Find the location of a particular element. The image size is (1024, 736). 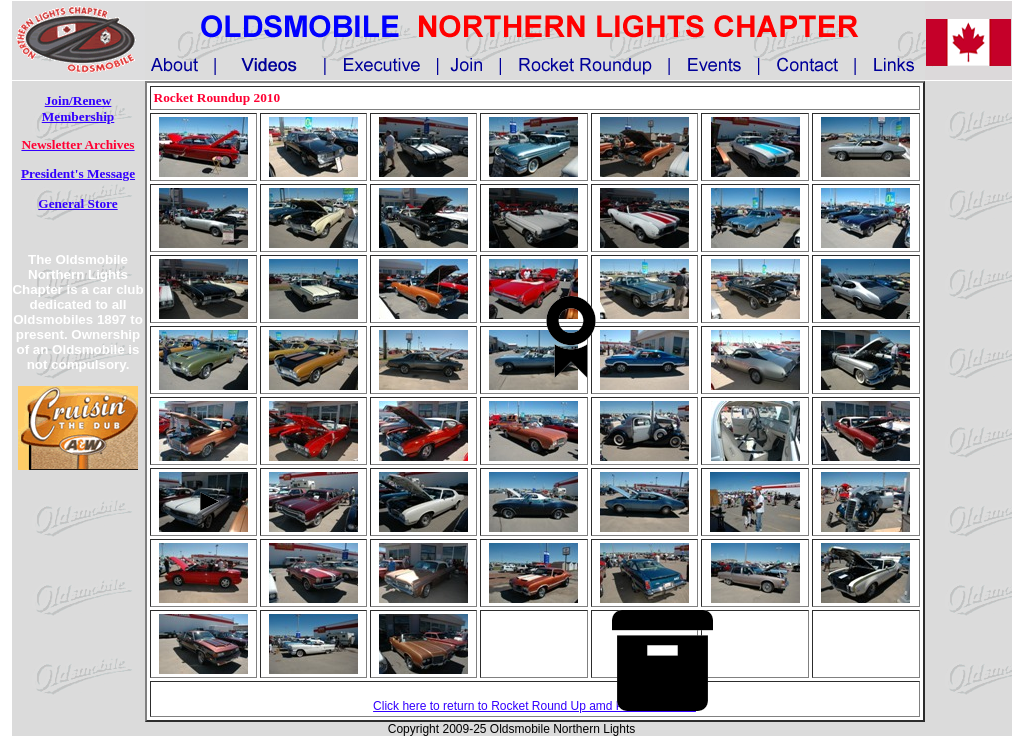

view achievements or awards is located at coordinates (571, 337).